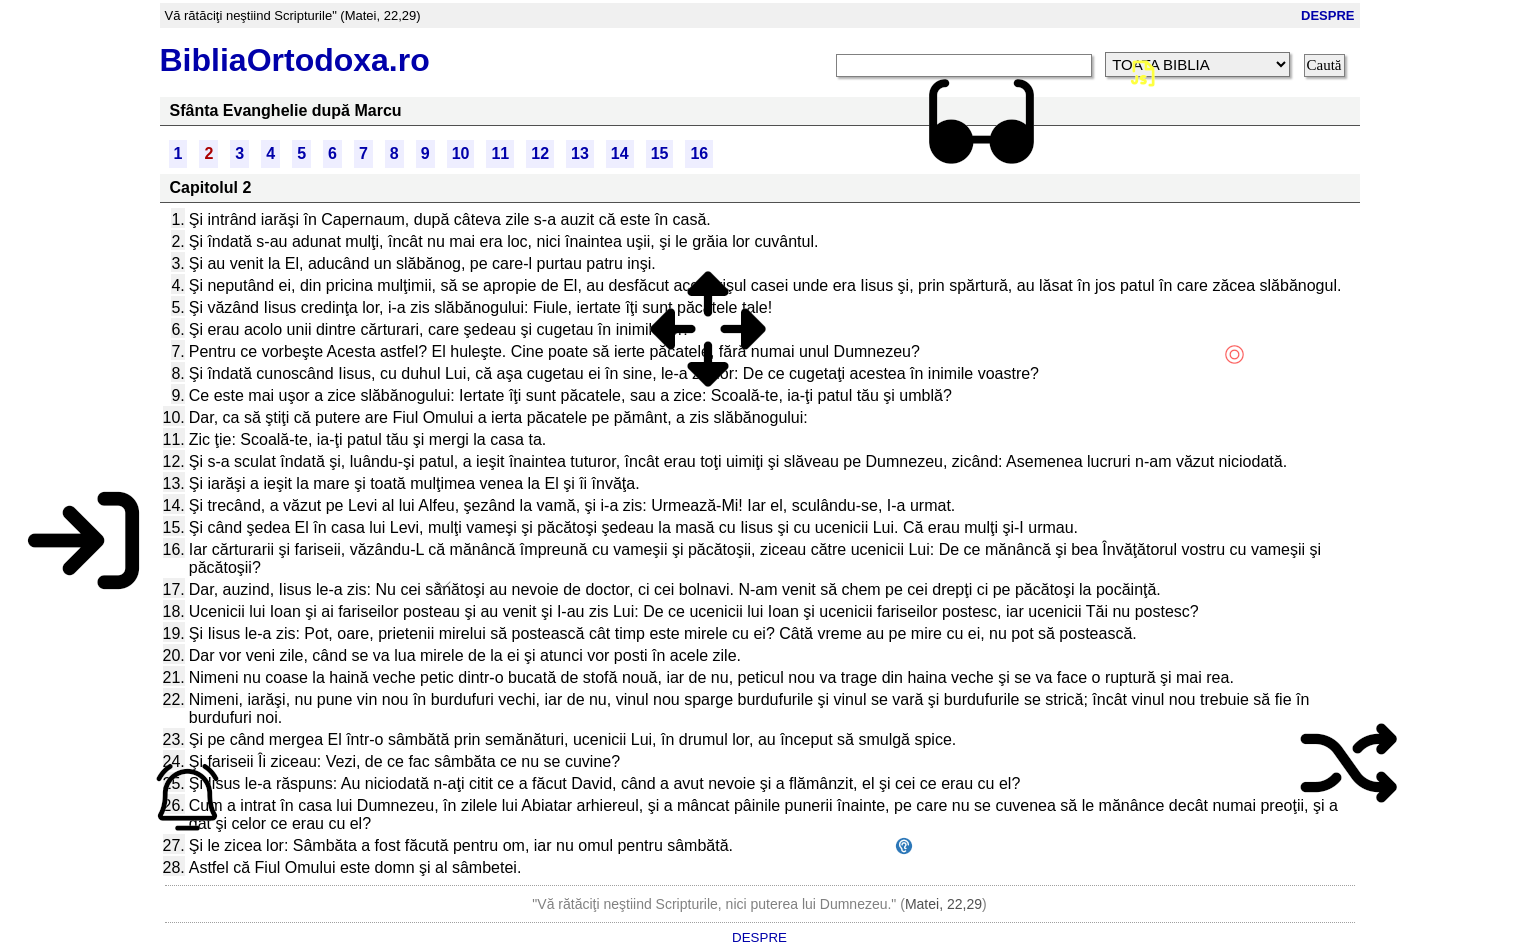 Image resolution: width=1519 pixels, height=948 pixels. I want to click on shuffle playlist or queue order, so click(1347, 763).